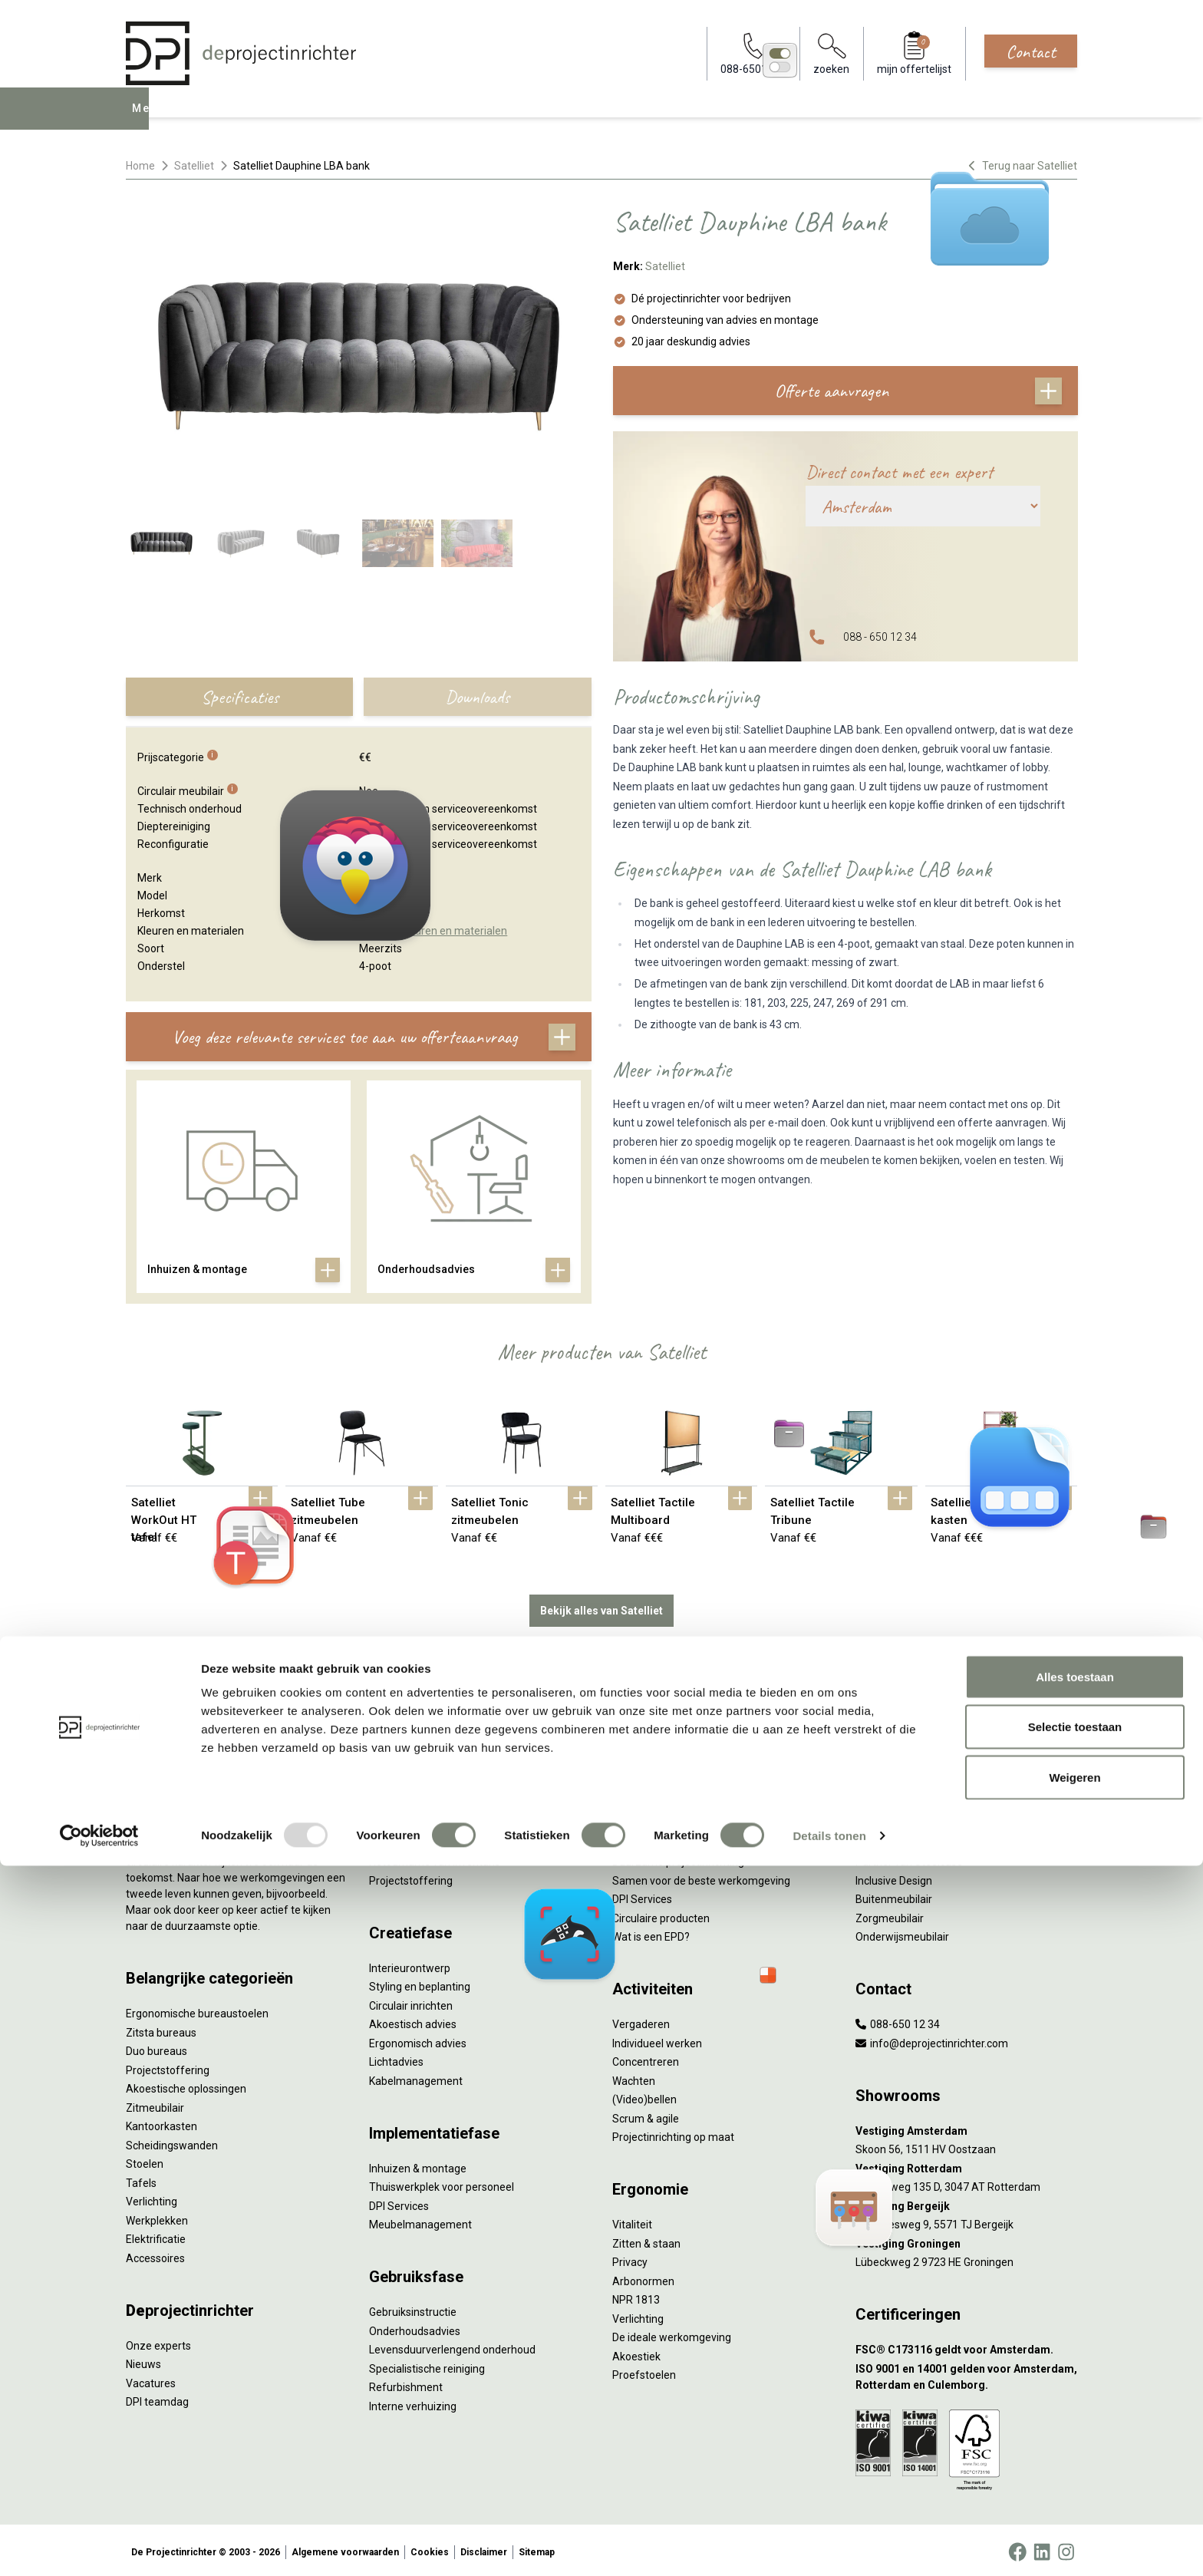  I want to click on open desktop preferences or settings, so click(779, 60).